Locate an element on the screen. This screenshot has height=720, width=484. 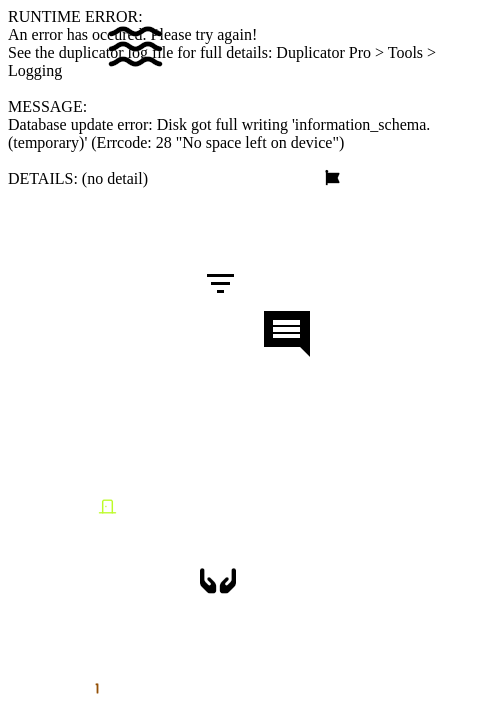
support or care services is located at coordinates (218, 579).